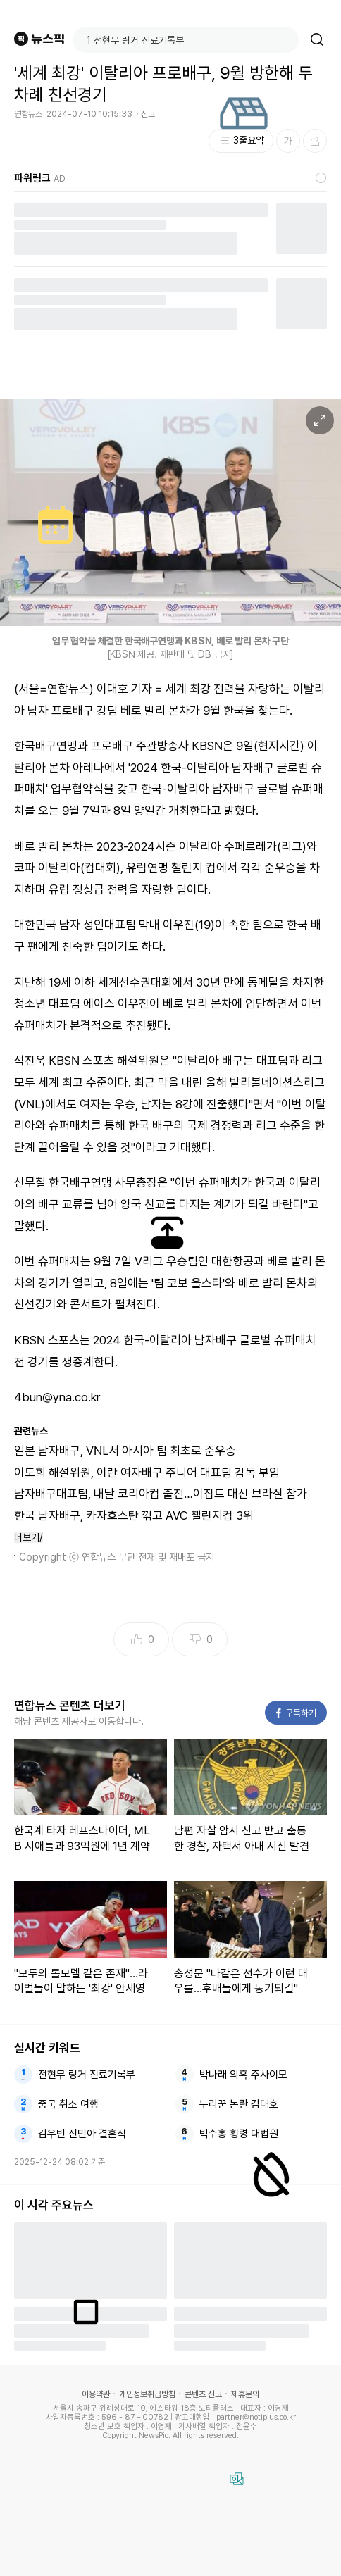  What do you see at coordinates (55, 525) in the screenshot?
I see `view weekly calendar` at bounding box center [55, 525].